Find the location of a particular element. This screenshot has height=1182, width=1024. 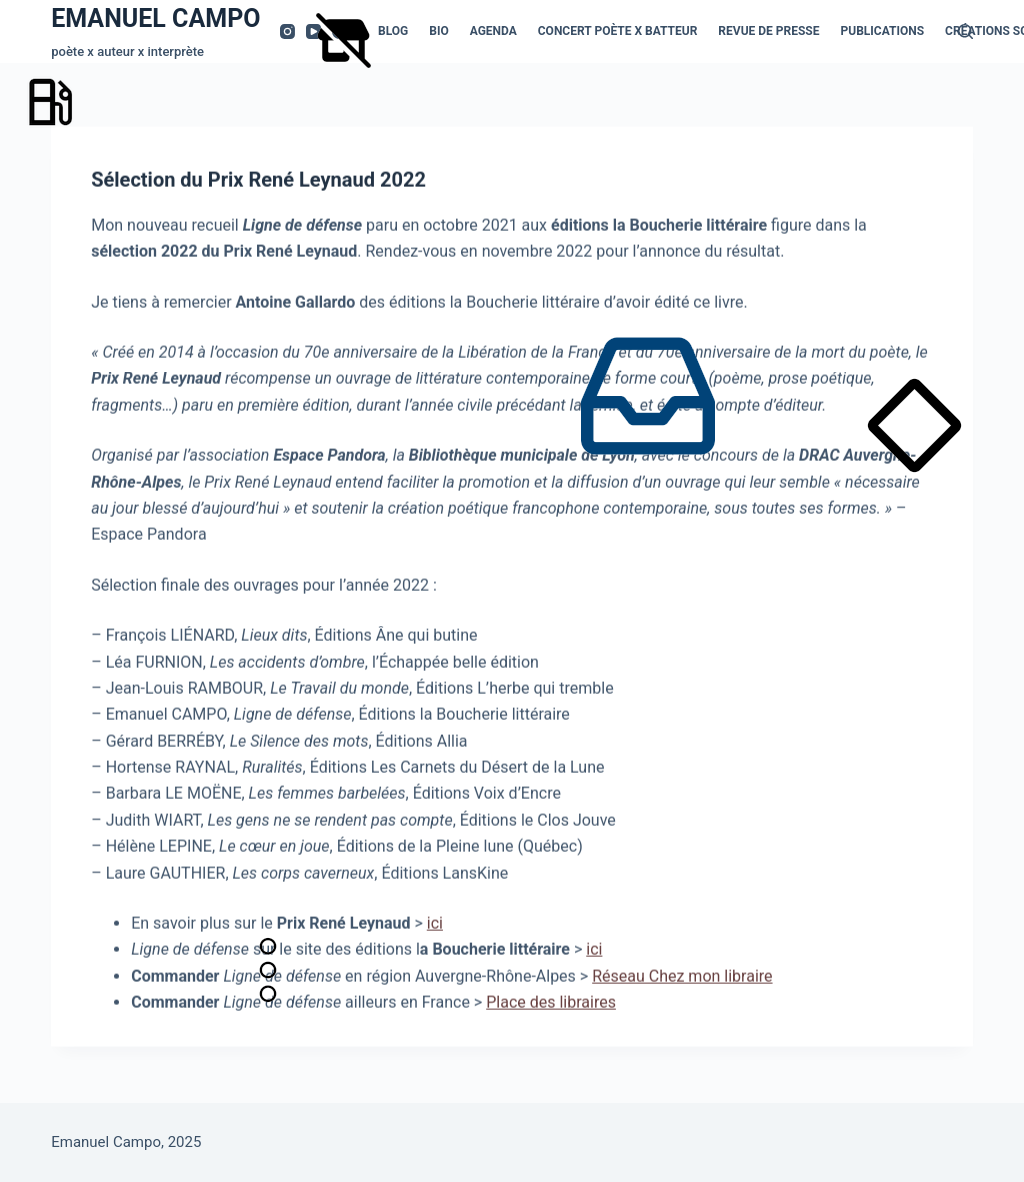

view your inbox is located at coordinates (648, 396).